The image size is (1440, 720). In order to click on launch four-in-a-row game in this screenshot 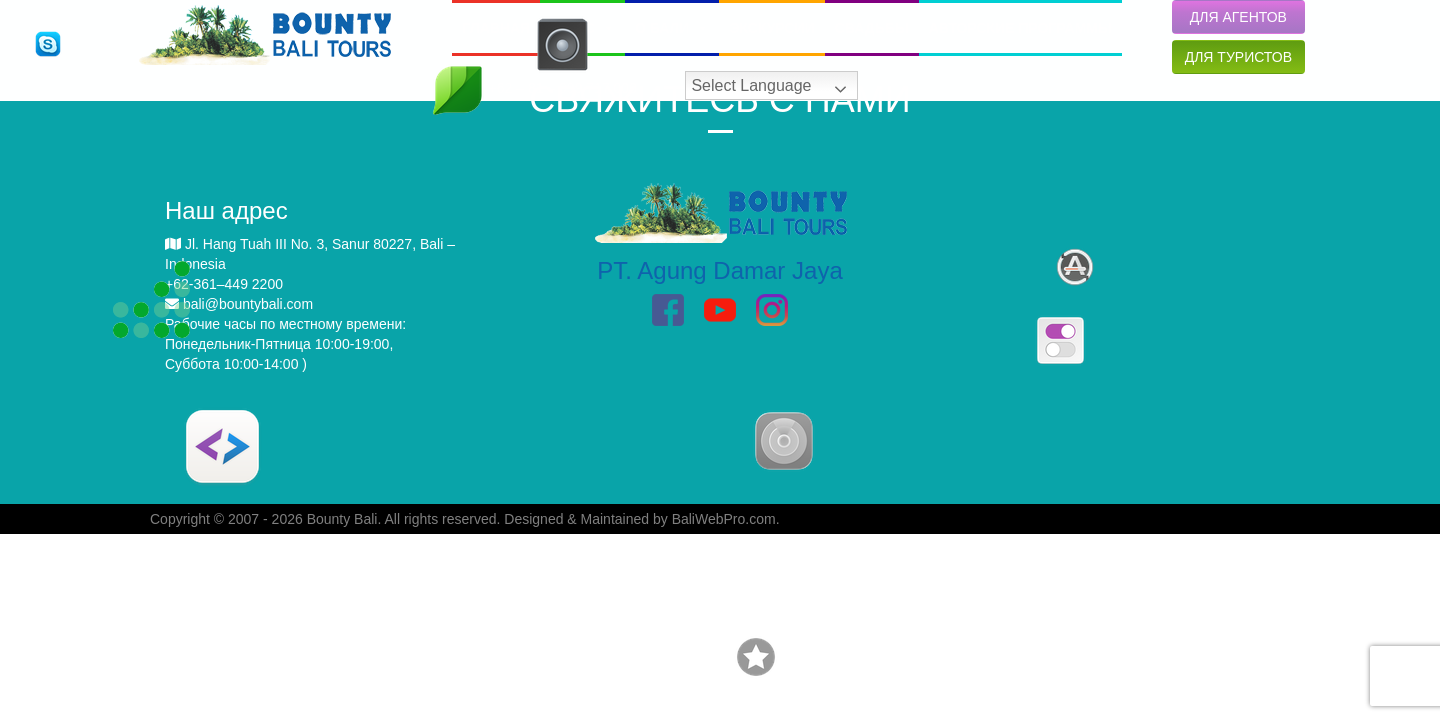, I will do `click(154, 297)`.